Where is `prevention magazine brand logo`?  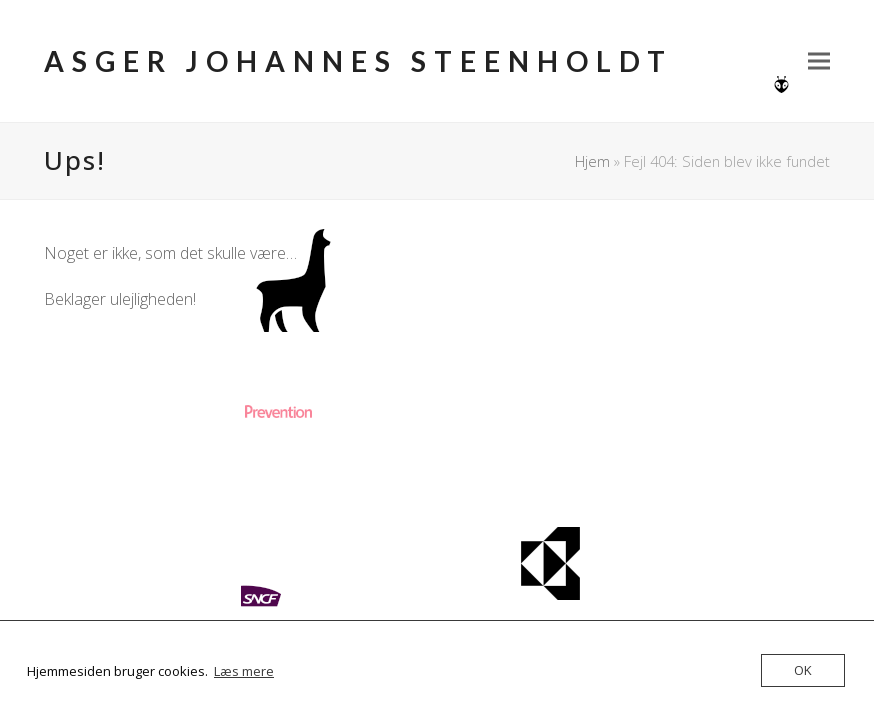
prevention magazine brand logo is located at coordinates (278, 411).